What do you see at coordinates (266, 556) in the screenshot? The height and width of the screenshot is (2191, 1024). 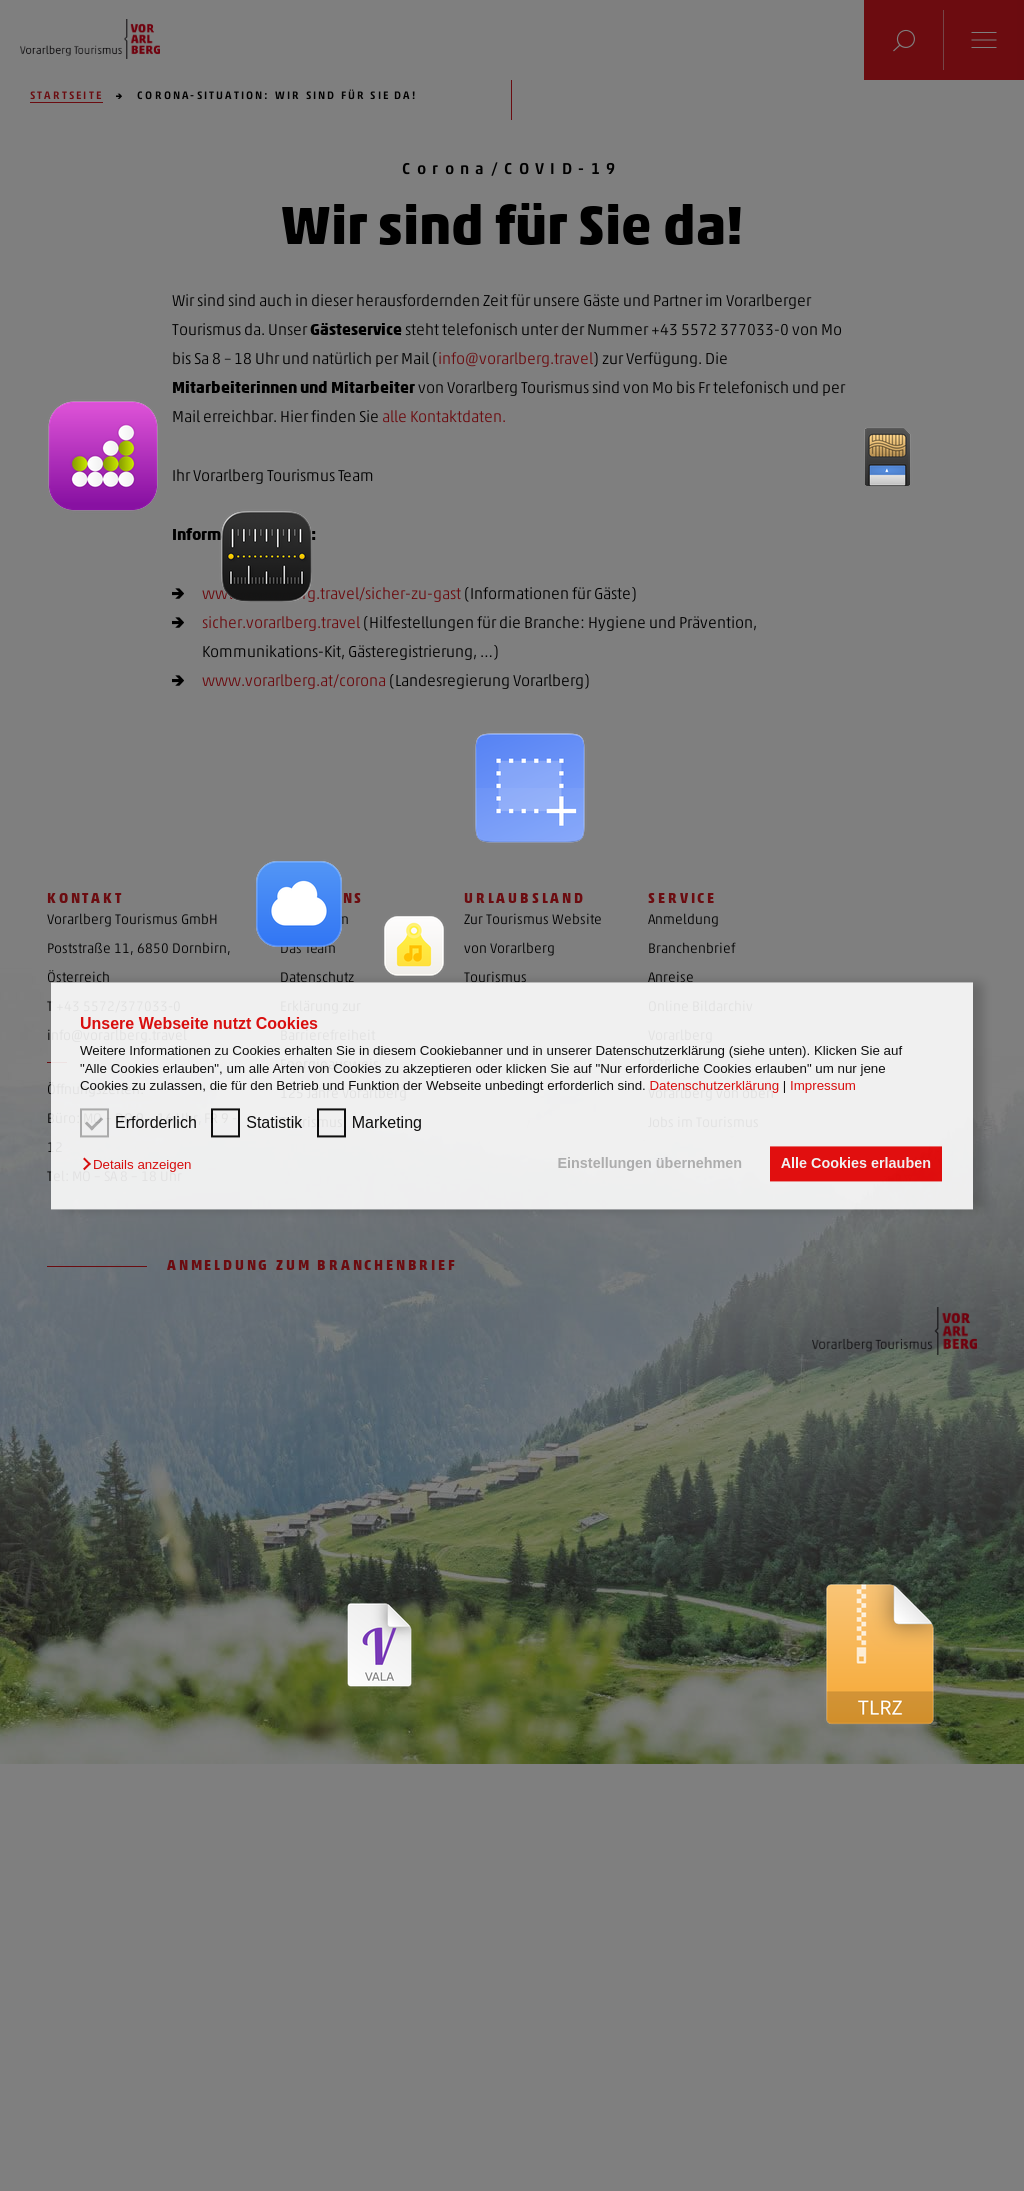 I see `open the measure app to check dimensions` at bounding box center [266, 556].